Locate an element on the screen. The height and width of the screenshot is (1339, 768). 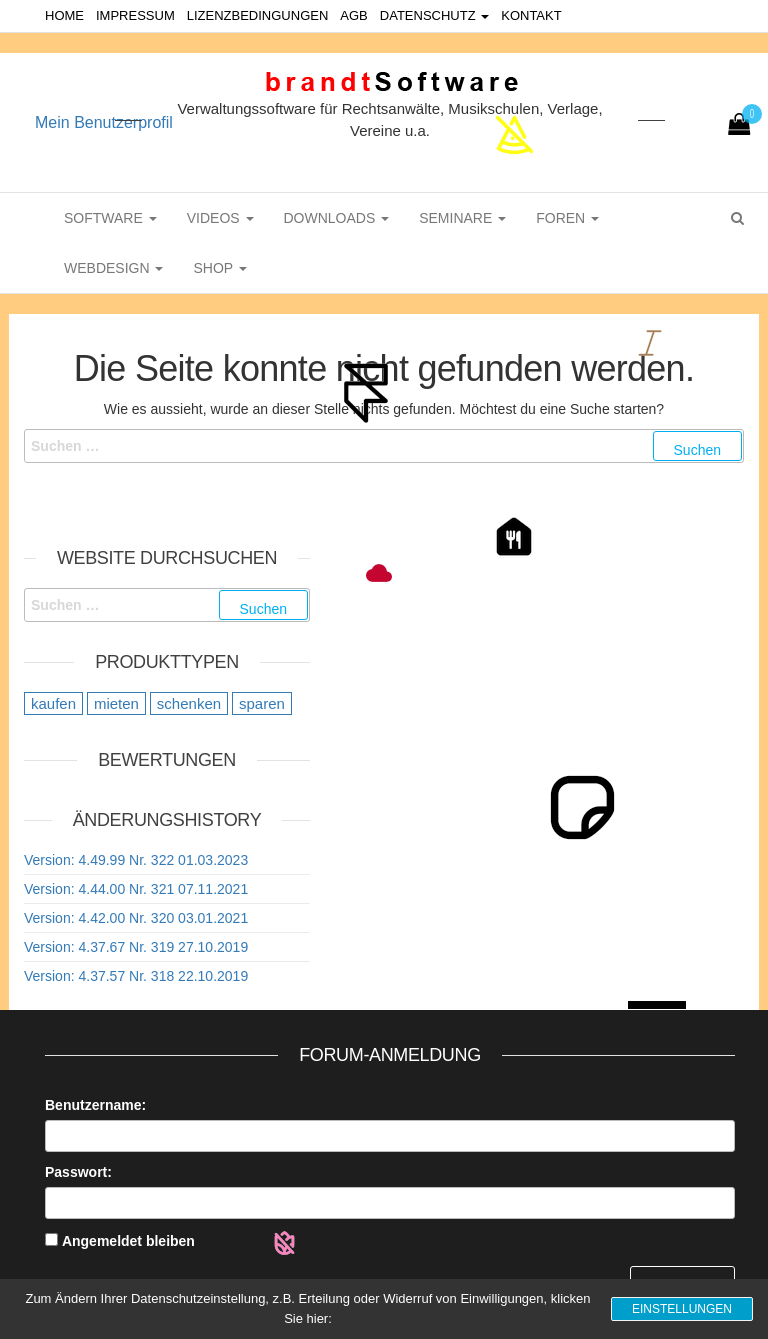
indicates gluten-free or grain-free option is located at coordinates (284, 1243).